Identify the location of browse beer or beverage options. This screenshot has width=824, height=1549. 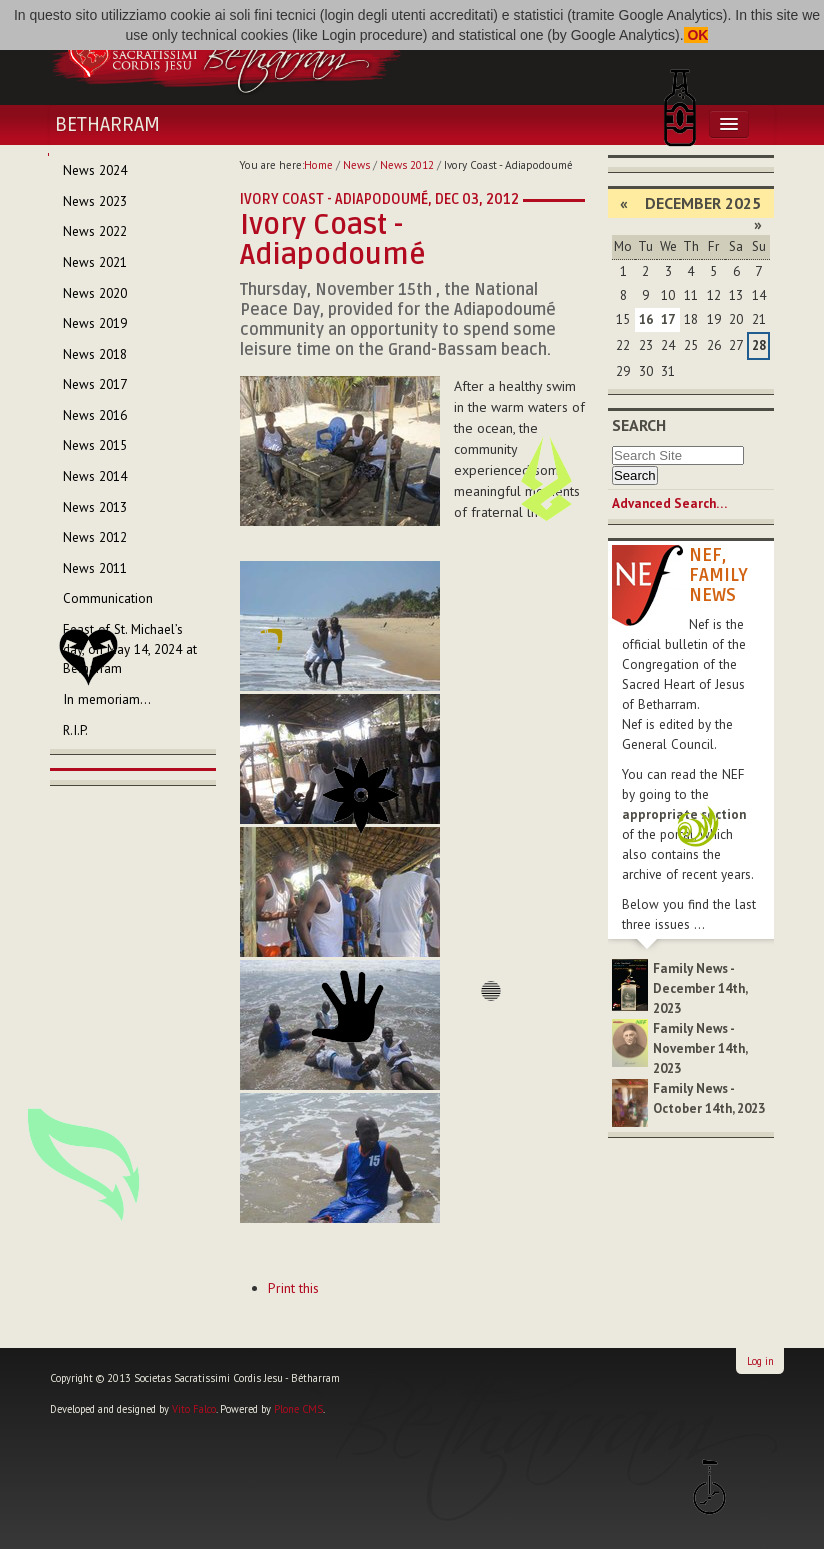
(680, 108).